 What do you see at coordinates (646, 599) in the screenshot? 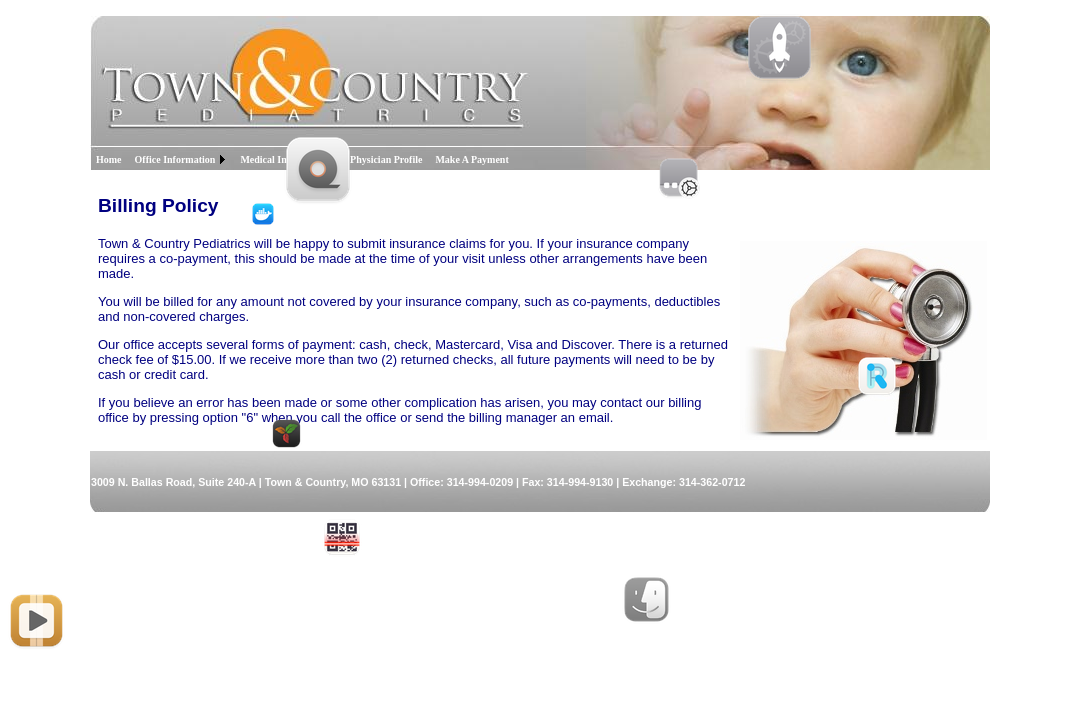
I see `open Finder to browse files and folders` at bounding box center [646, 599].